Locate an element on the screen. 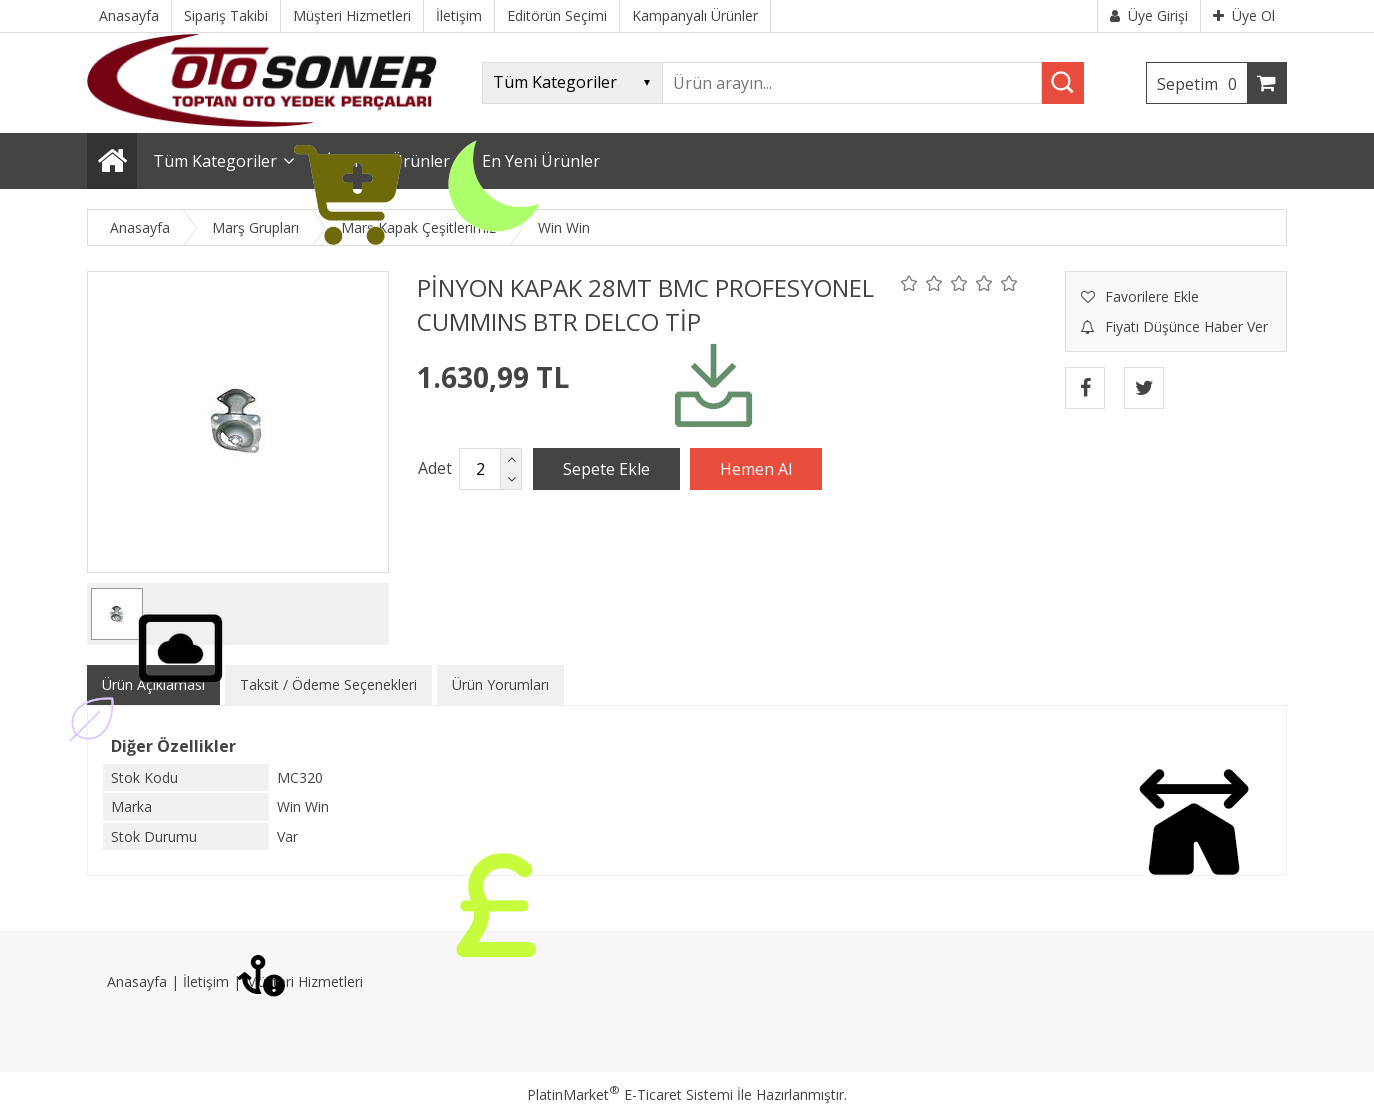 This screenshot has height=1114, width=1374. anchor point warning or error is located at coordinates (260, 974).